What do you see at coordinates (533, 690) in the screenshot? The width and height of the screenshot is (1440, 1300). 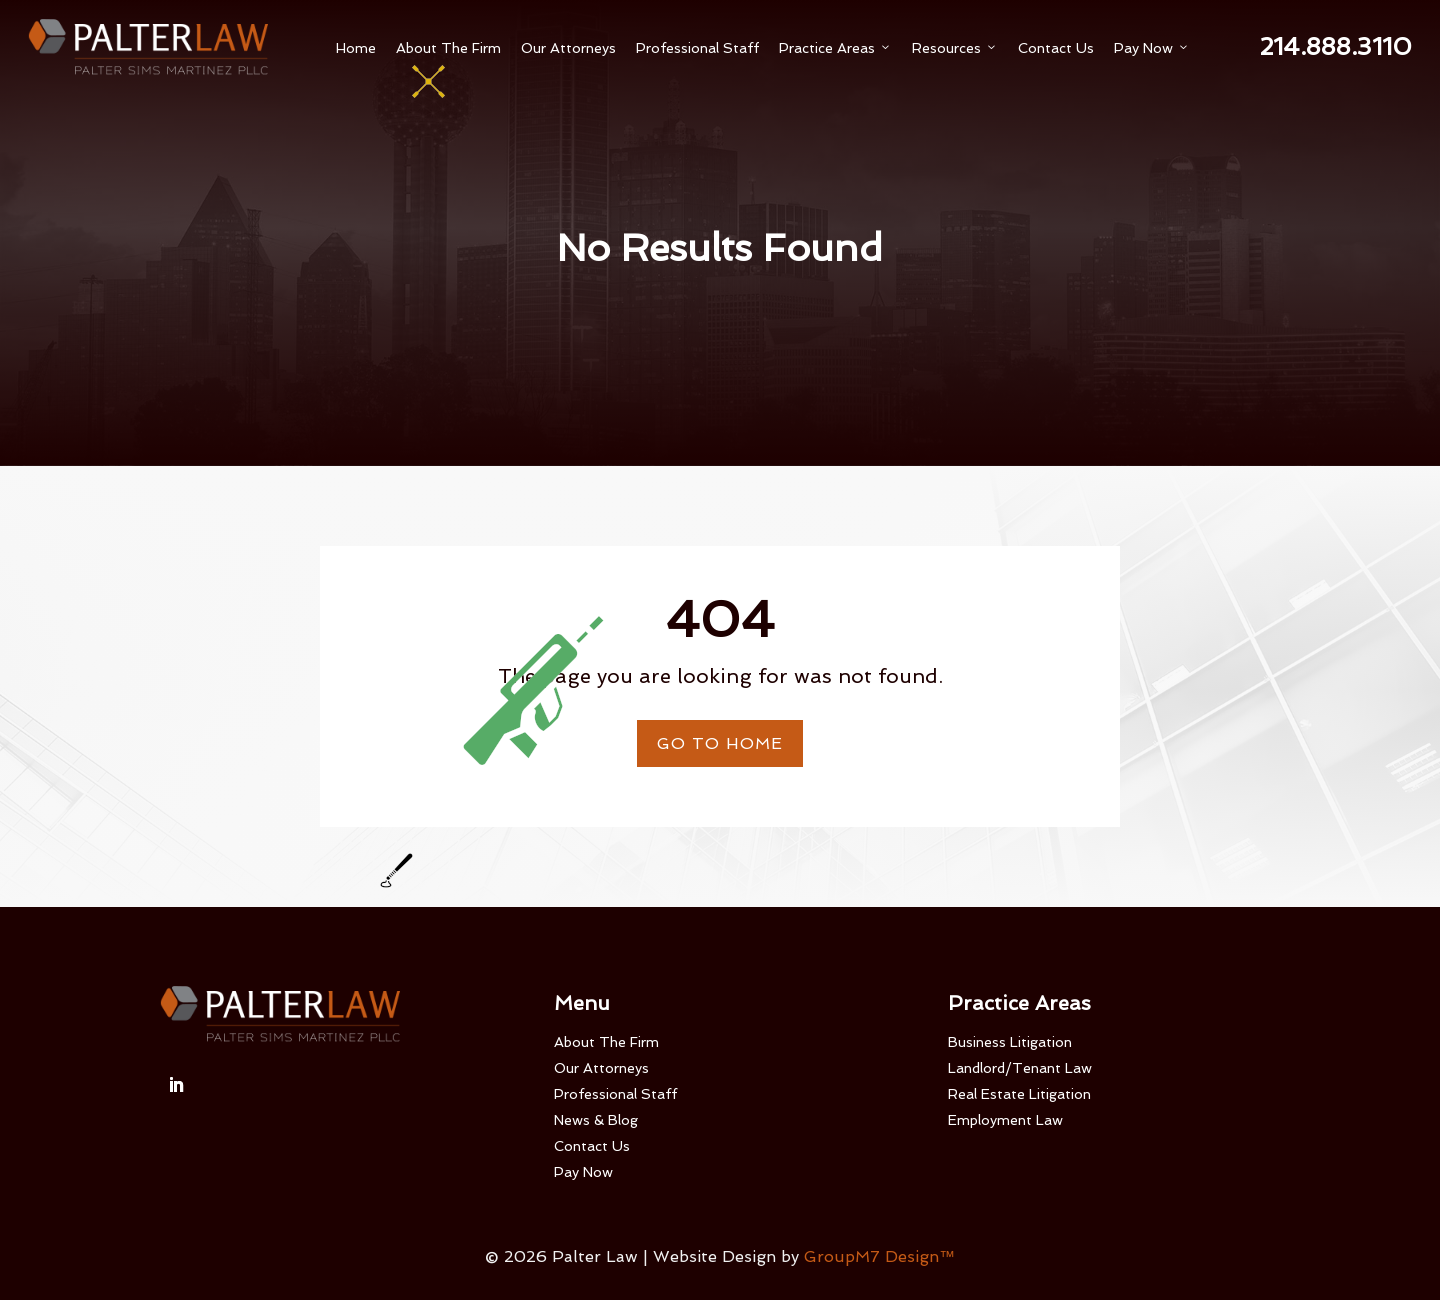 I see `select the FAMAS assault rifle weapon` at bounding box center [533, 690].